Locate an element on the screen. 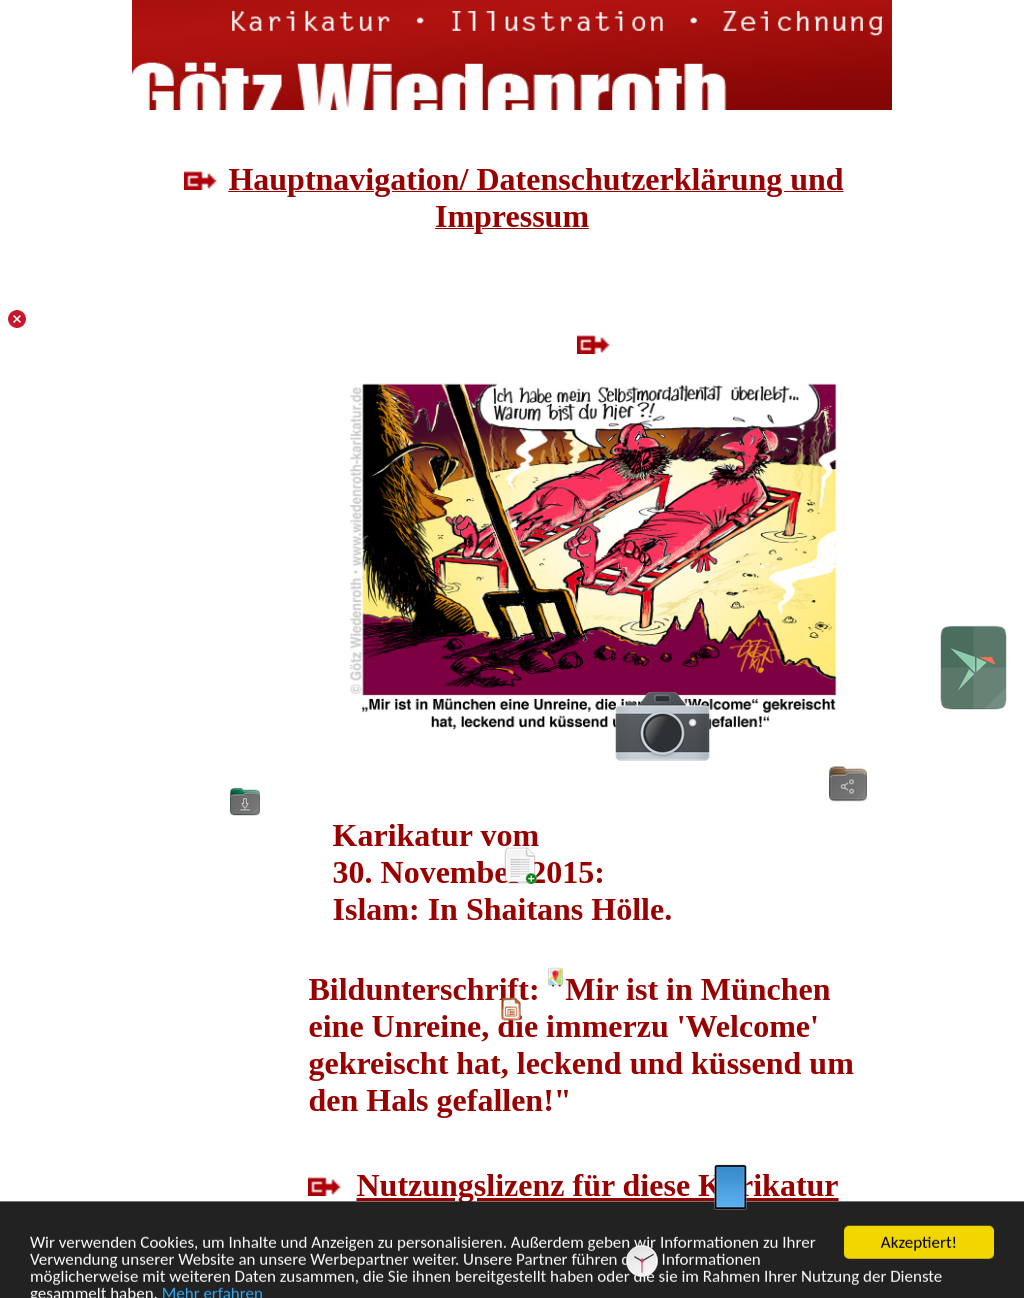 Image resolution: width=1024 pixels, height=1298 pixels. open camera app is located at coordinates (662, 725).